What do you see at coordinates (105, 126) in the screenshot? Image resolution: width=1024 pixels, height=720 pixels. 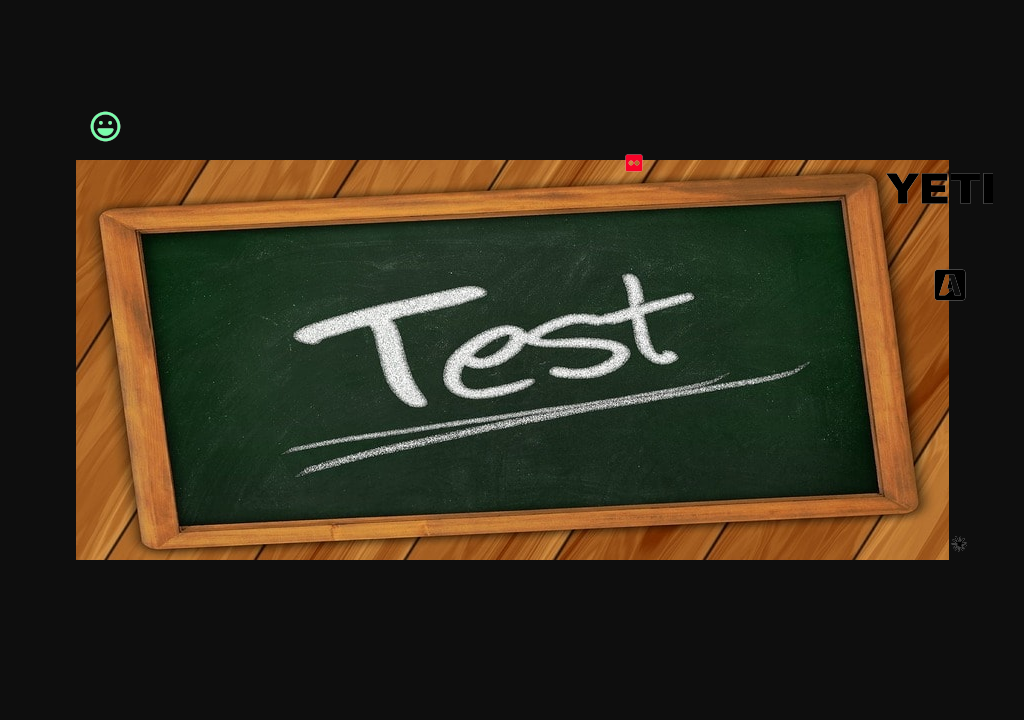 I see `react with laughter to a message or post` at bounding box center [105, 126].